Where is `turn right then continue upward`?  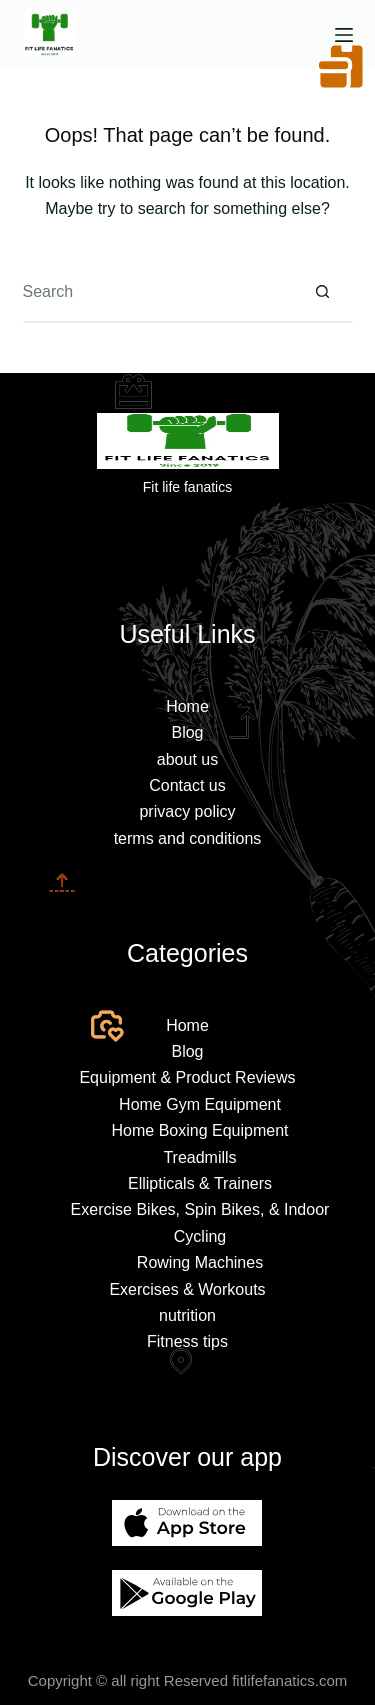
turn right then continue upward is located at coordinates (242, 725).